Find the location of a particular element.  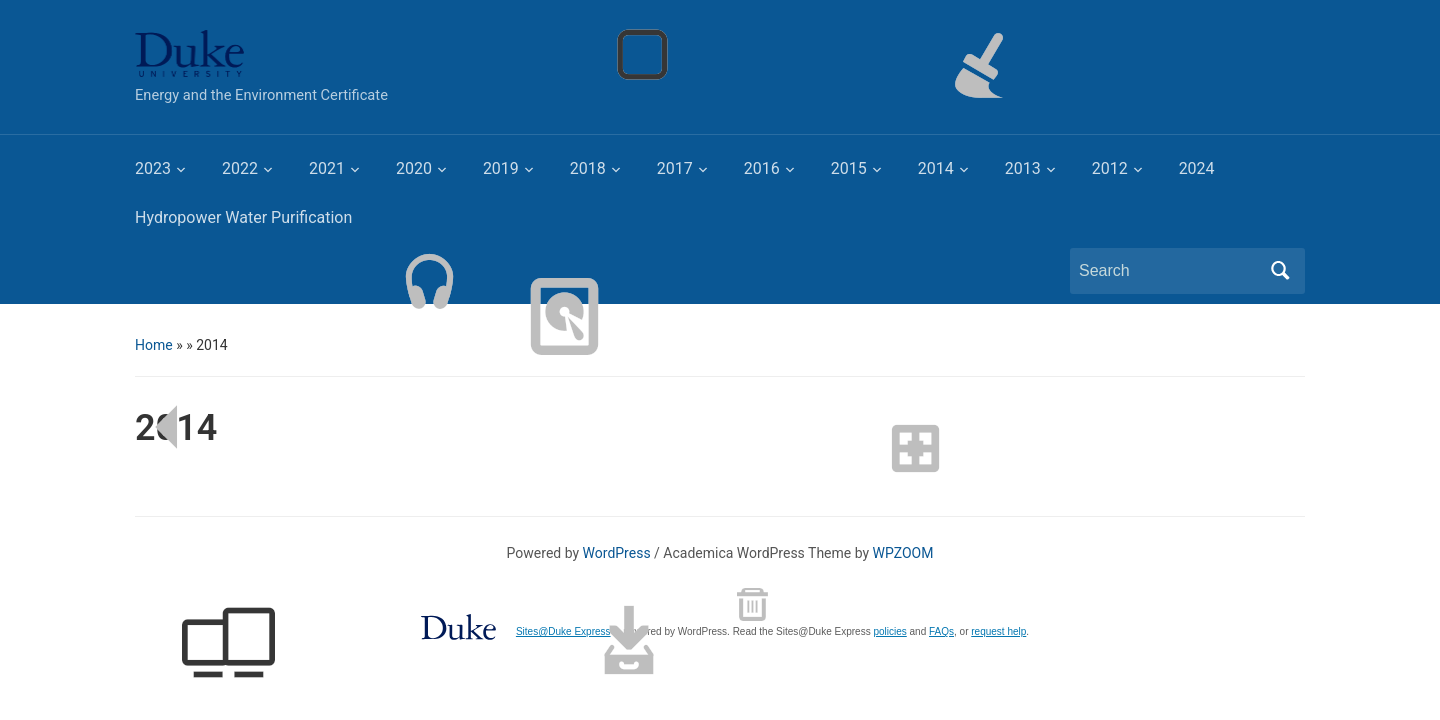

fit content to window is located at coordinates (915, 448).